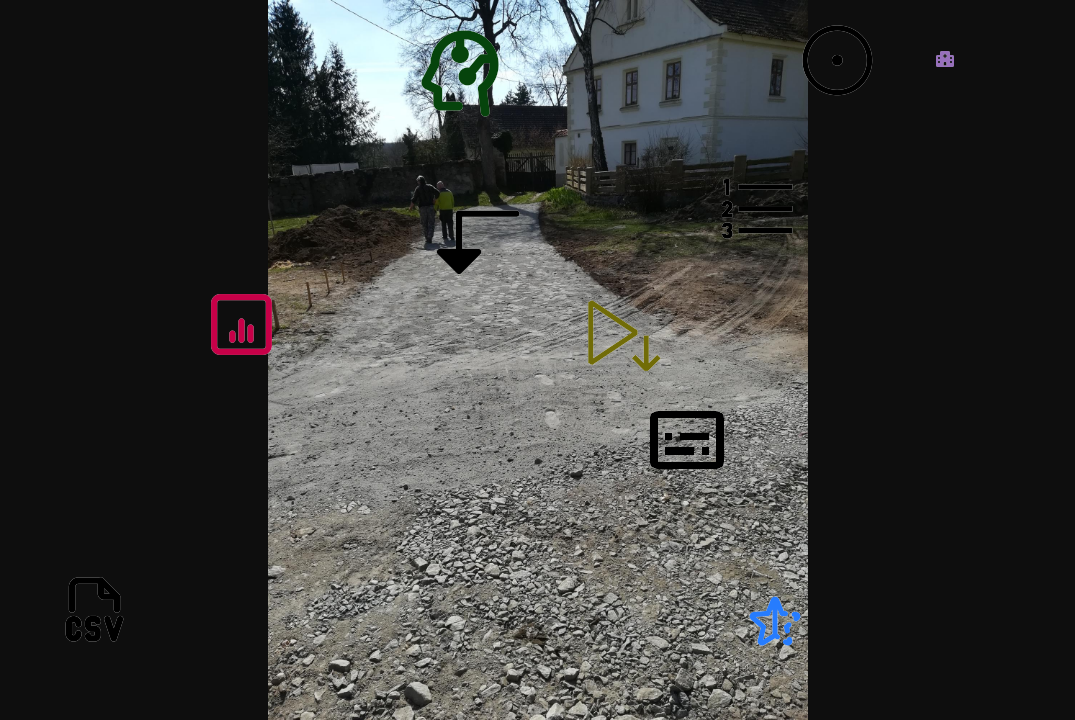 This screenshot has width=1075, height=720. I want to click on indicates a CSV file type, so click(94, 609).